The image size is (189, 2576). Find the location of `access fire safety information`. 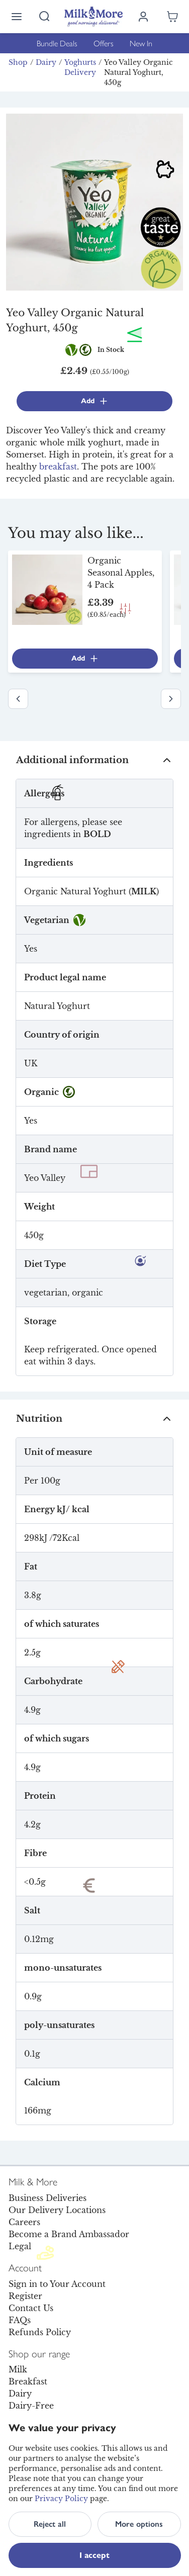

access fire safety information is located at coordinates (57, 792).